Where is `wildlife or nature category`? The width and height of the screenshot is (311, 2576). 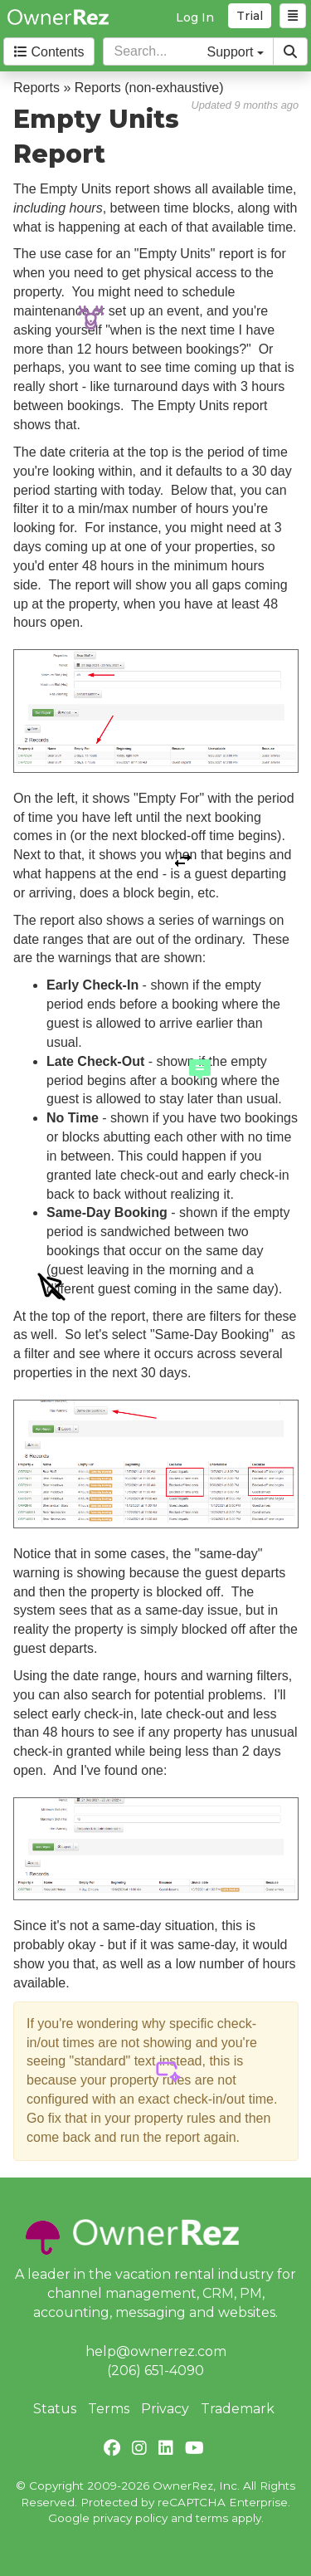 wildlife or nature category is located at coordinates (90, 317).